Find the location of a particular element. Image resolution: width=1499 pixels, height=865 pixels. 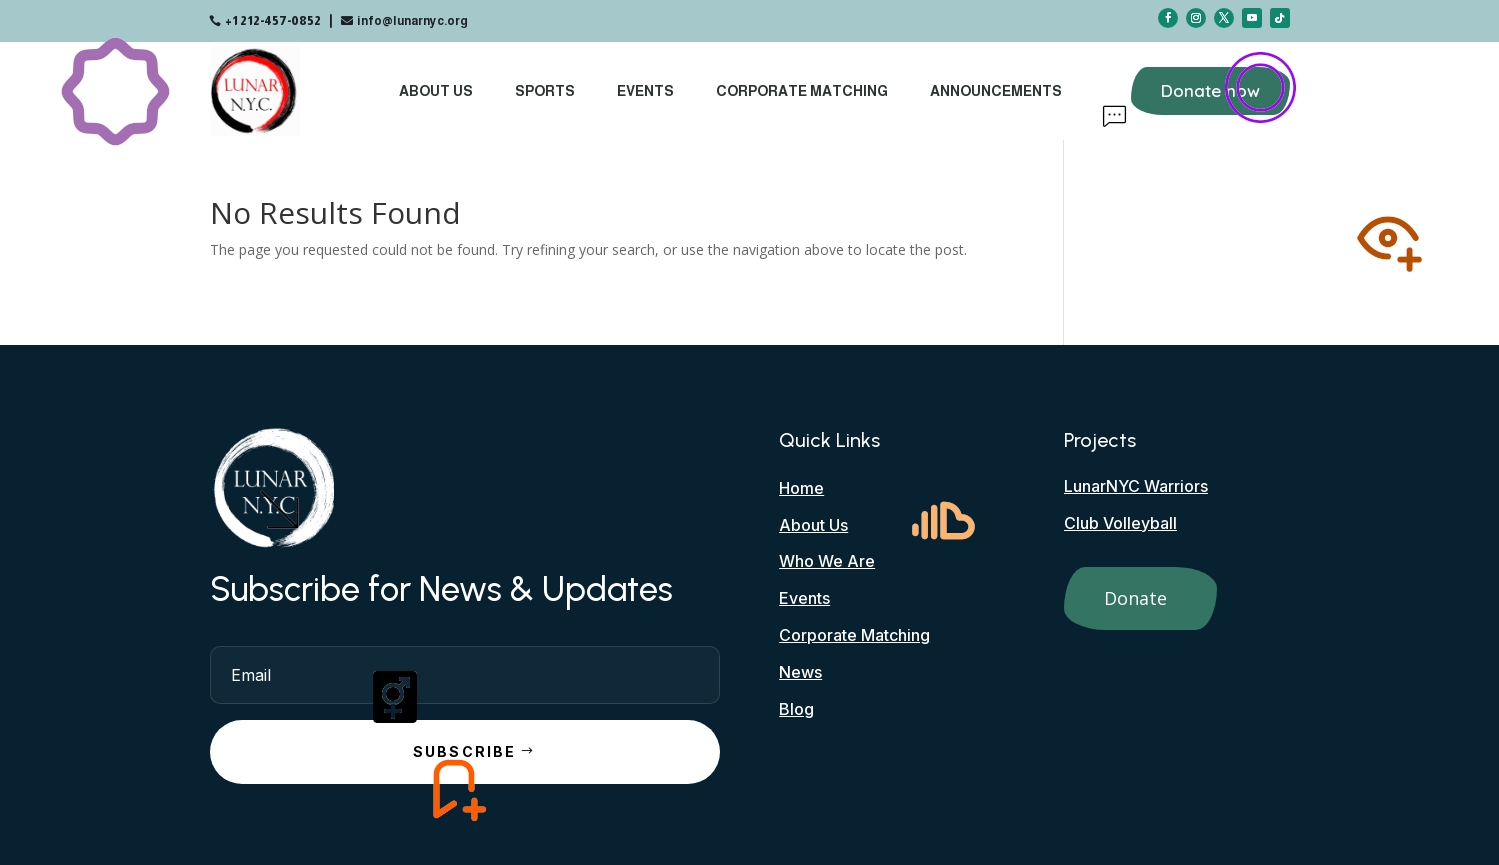

start recording audio or video is located at coordinates (1260, 87).